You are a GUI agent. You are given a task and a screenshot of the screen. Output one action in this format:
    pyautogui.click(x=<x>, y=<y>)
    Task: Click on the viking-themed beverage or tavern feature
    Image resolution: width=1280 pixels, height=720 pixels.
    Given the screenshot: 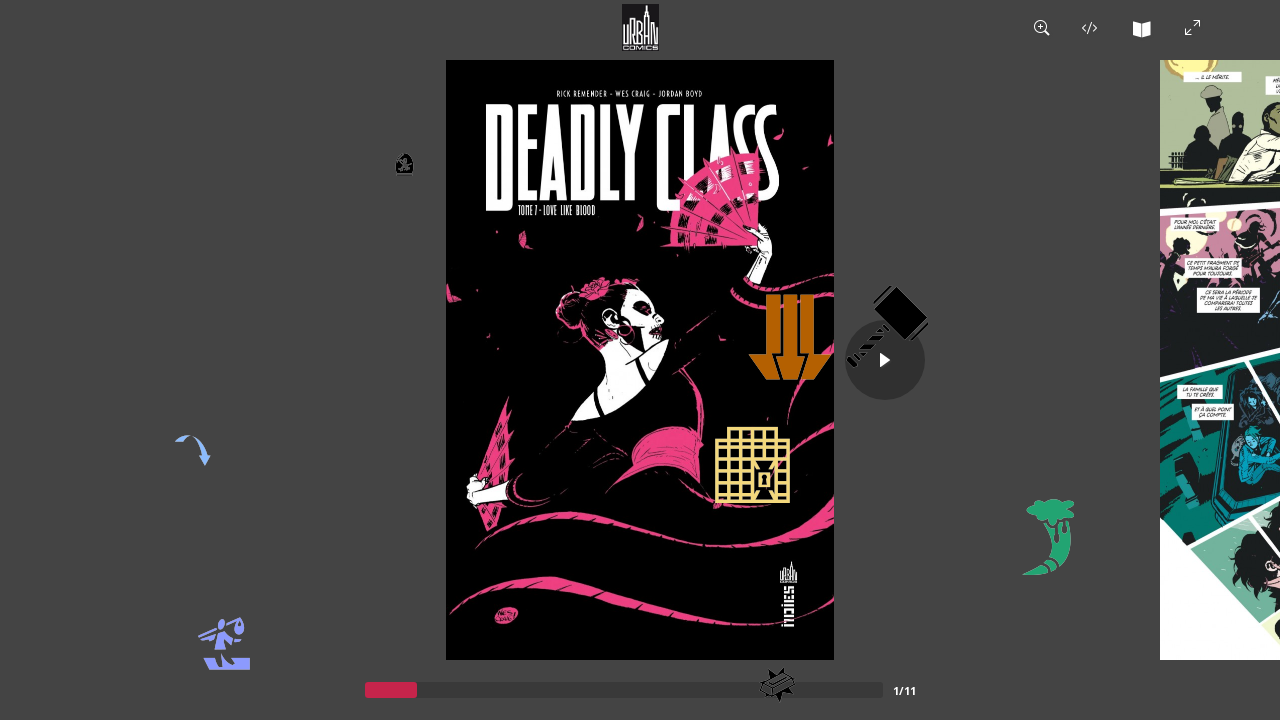 What is the action you would take?
    pyautogui.click(x=1049, y=536)
    